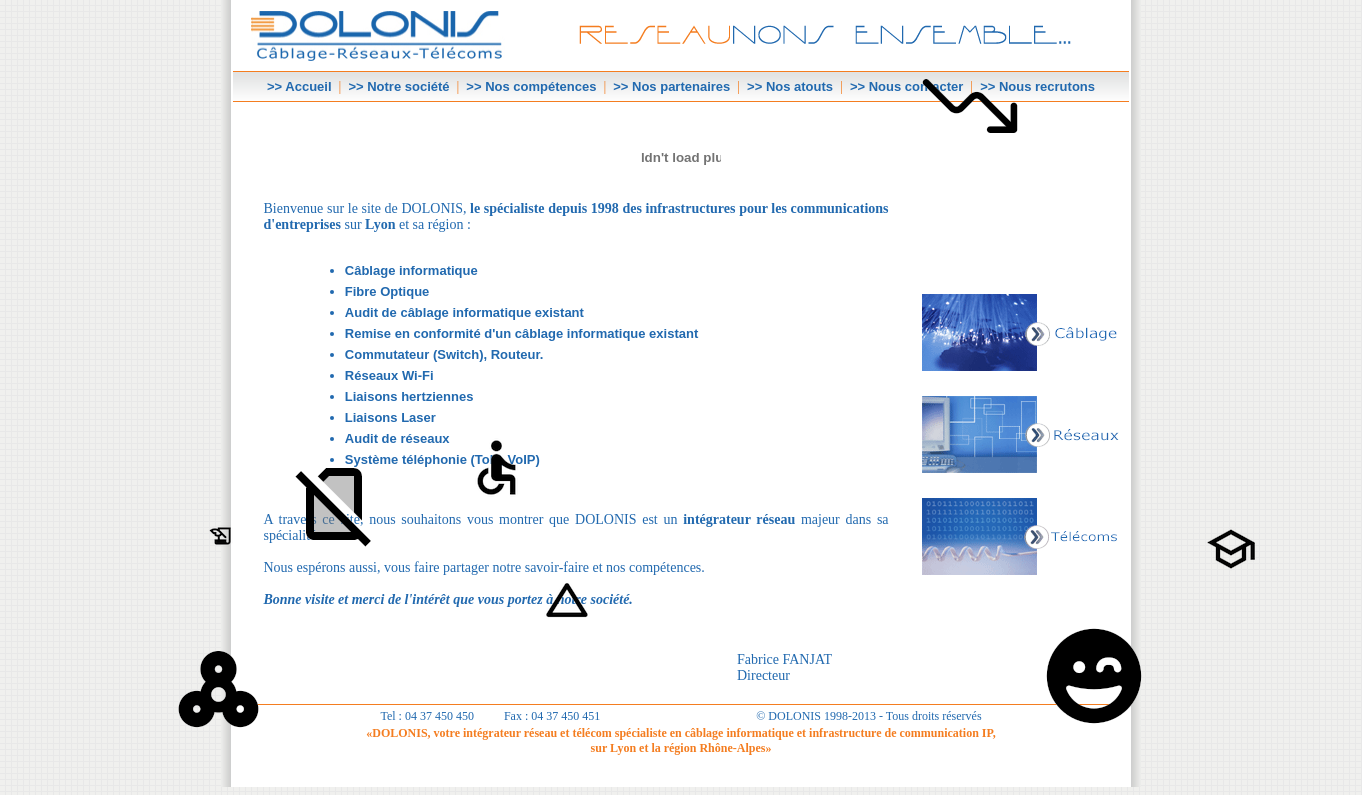 The height and width of the screenshot is (795, 1362). I want to click on add a playful or flirty reaction to a message, so click(1094, 676).